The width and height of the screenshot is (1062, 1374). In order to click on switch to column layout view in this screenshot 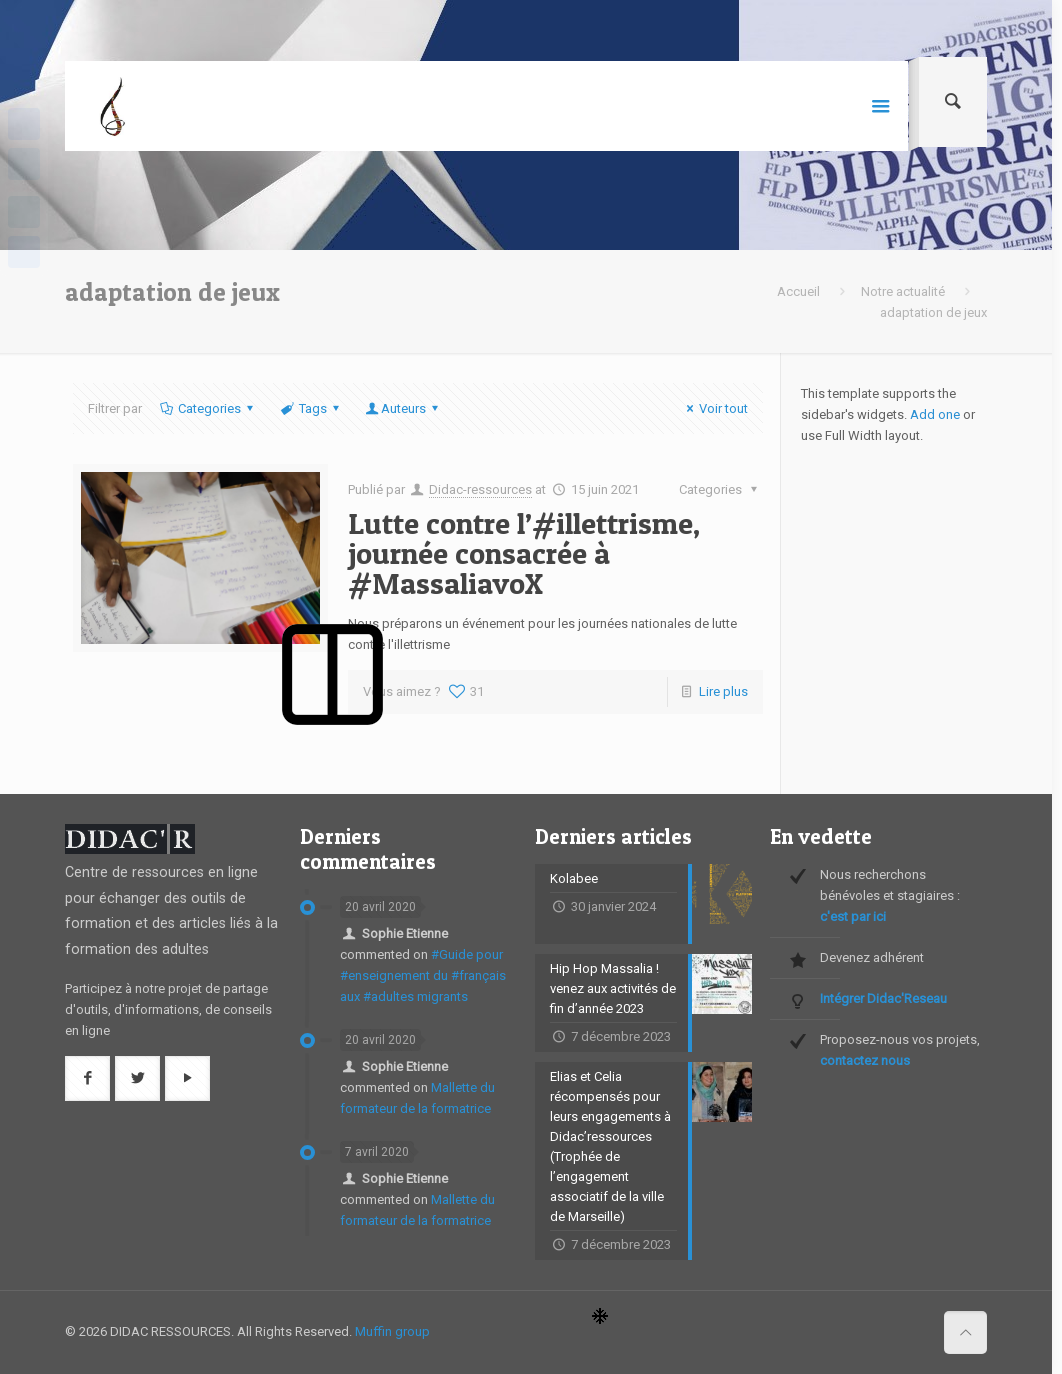, I will do `click(332, 674)`.